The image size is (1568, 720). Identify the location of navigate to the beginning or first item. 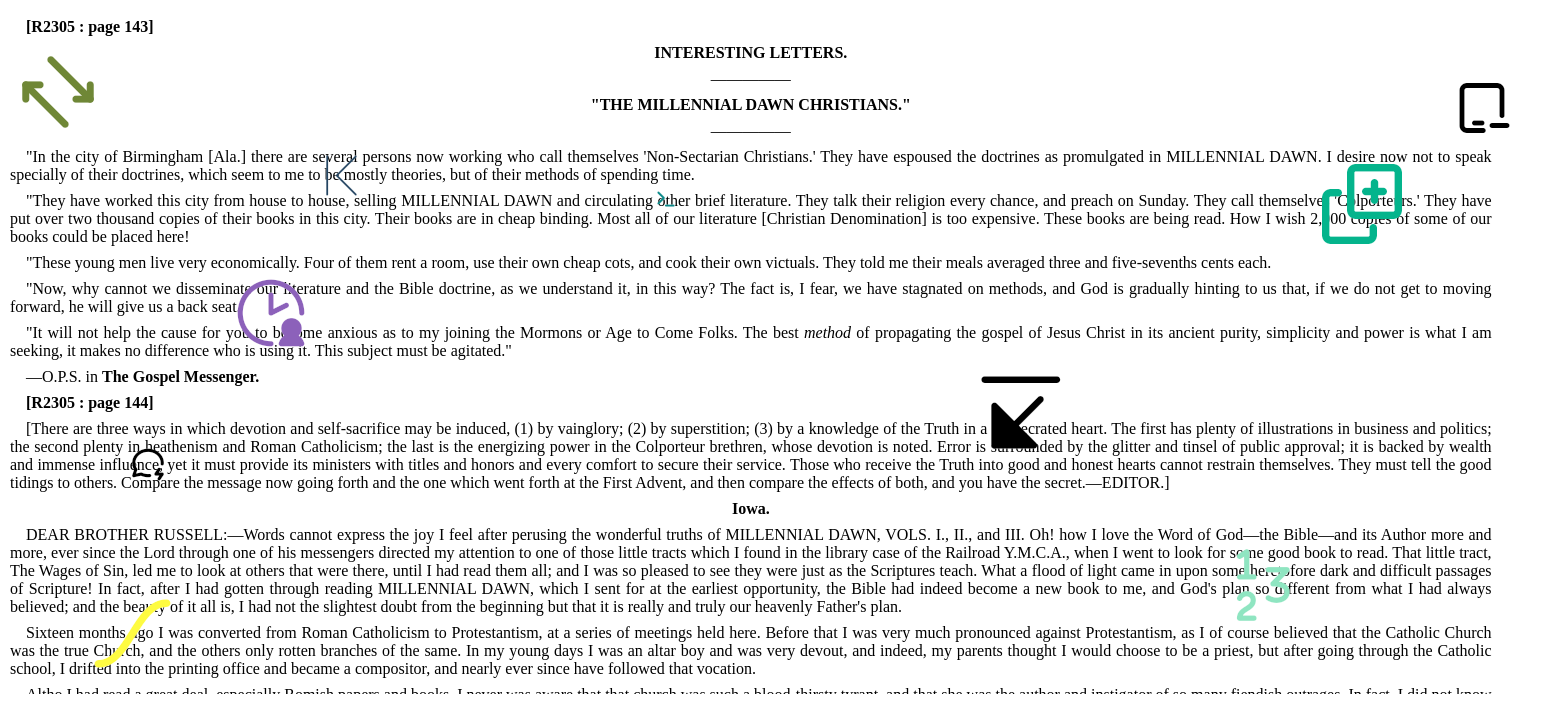
(340, 175).